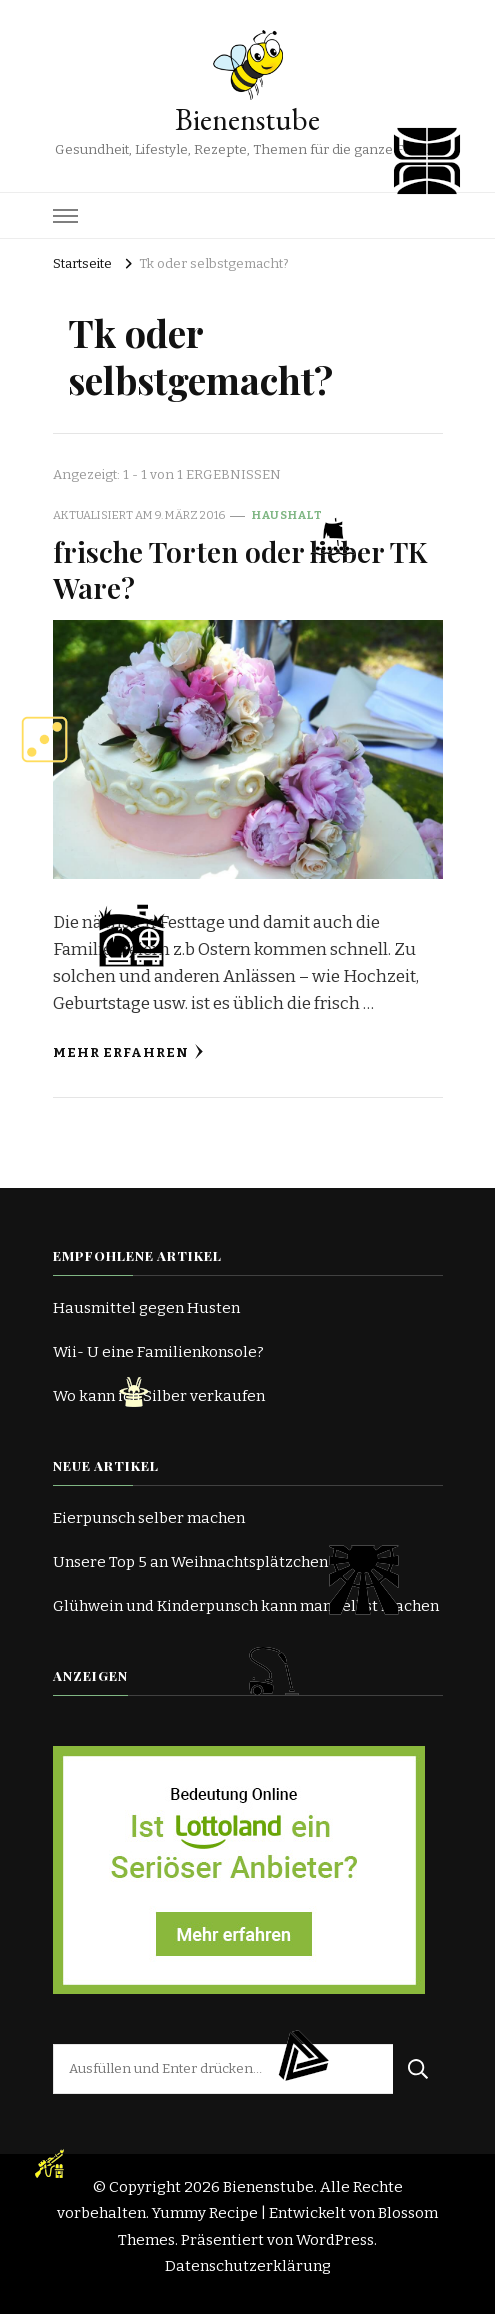  Describe the element at coordinates (427, 161) in the screenshot. I see `decorative abstract game element or badge` at that location.